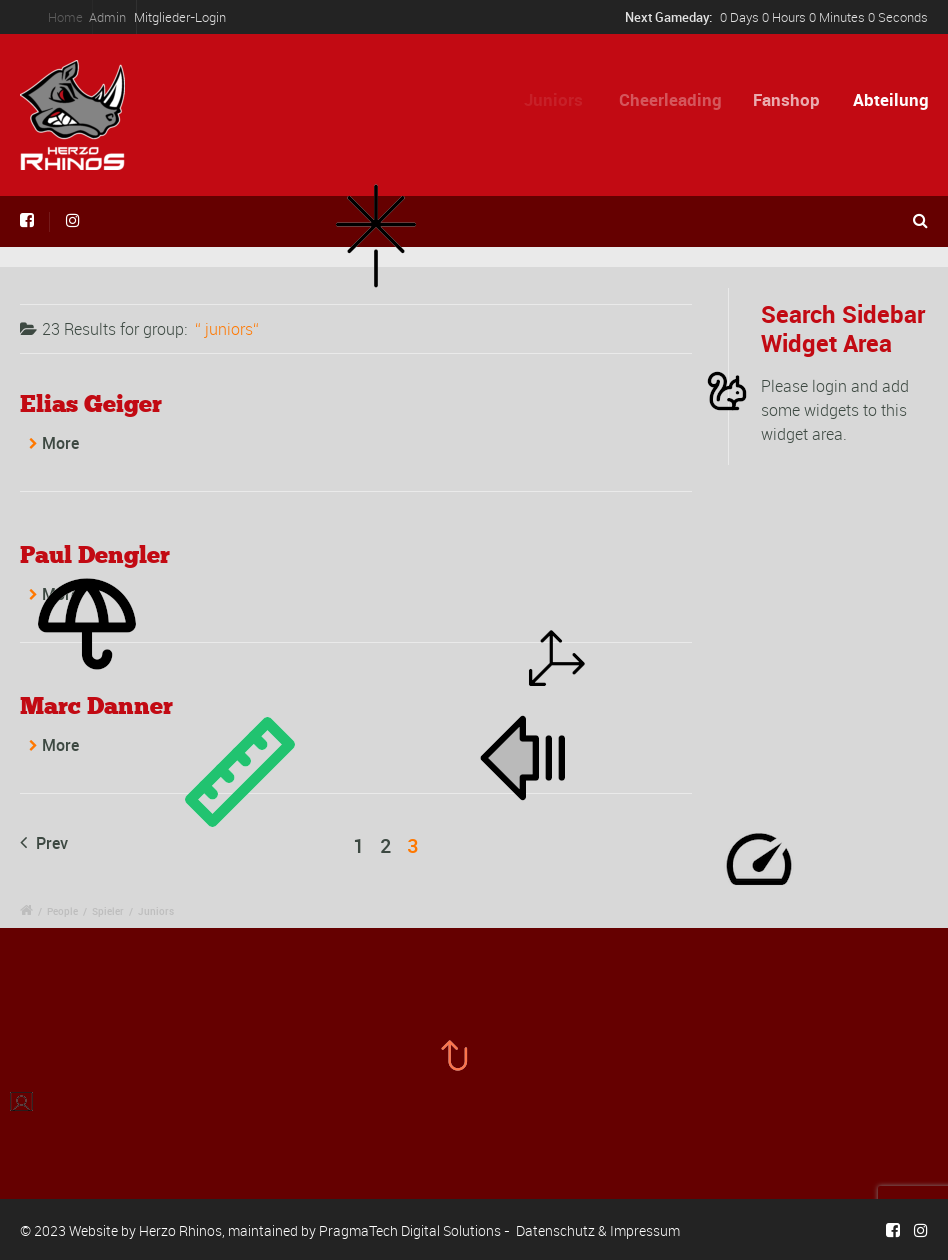 The image size is (948, 1260). I want to click on access nature or wildlife-related content, so click(727, 391).